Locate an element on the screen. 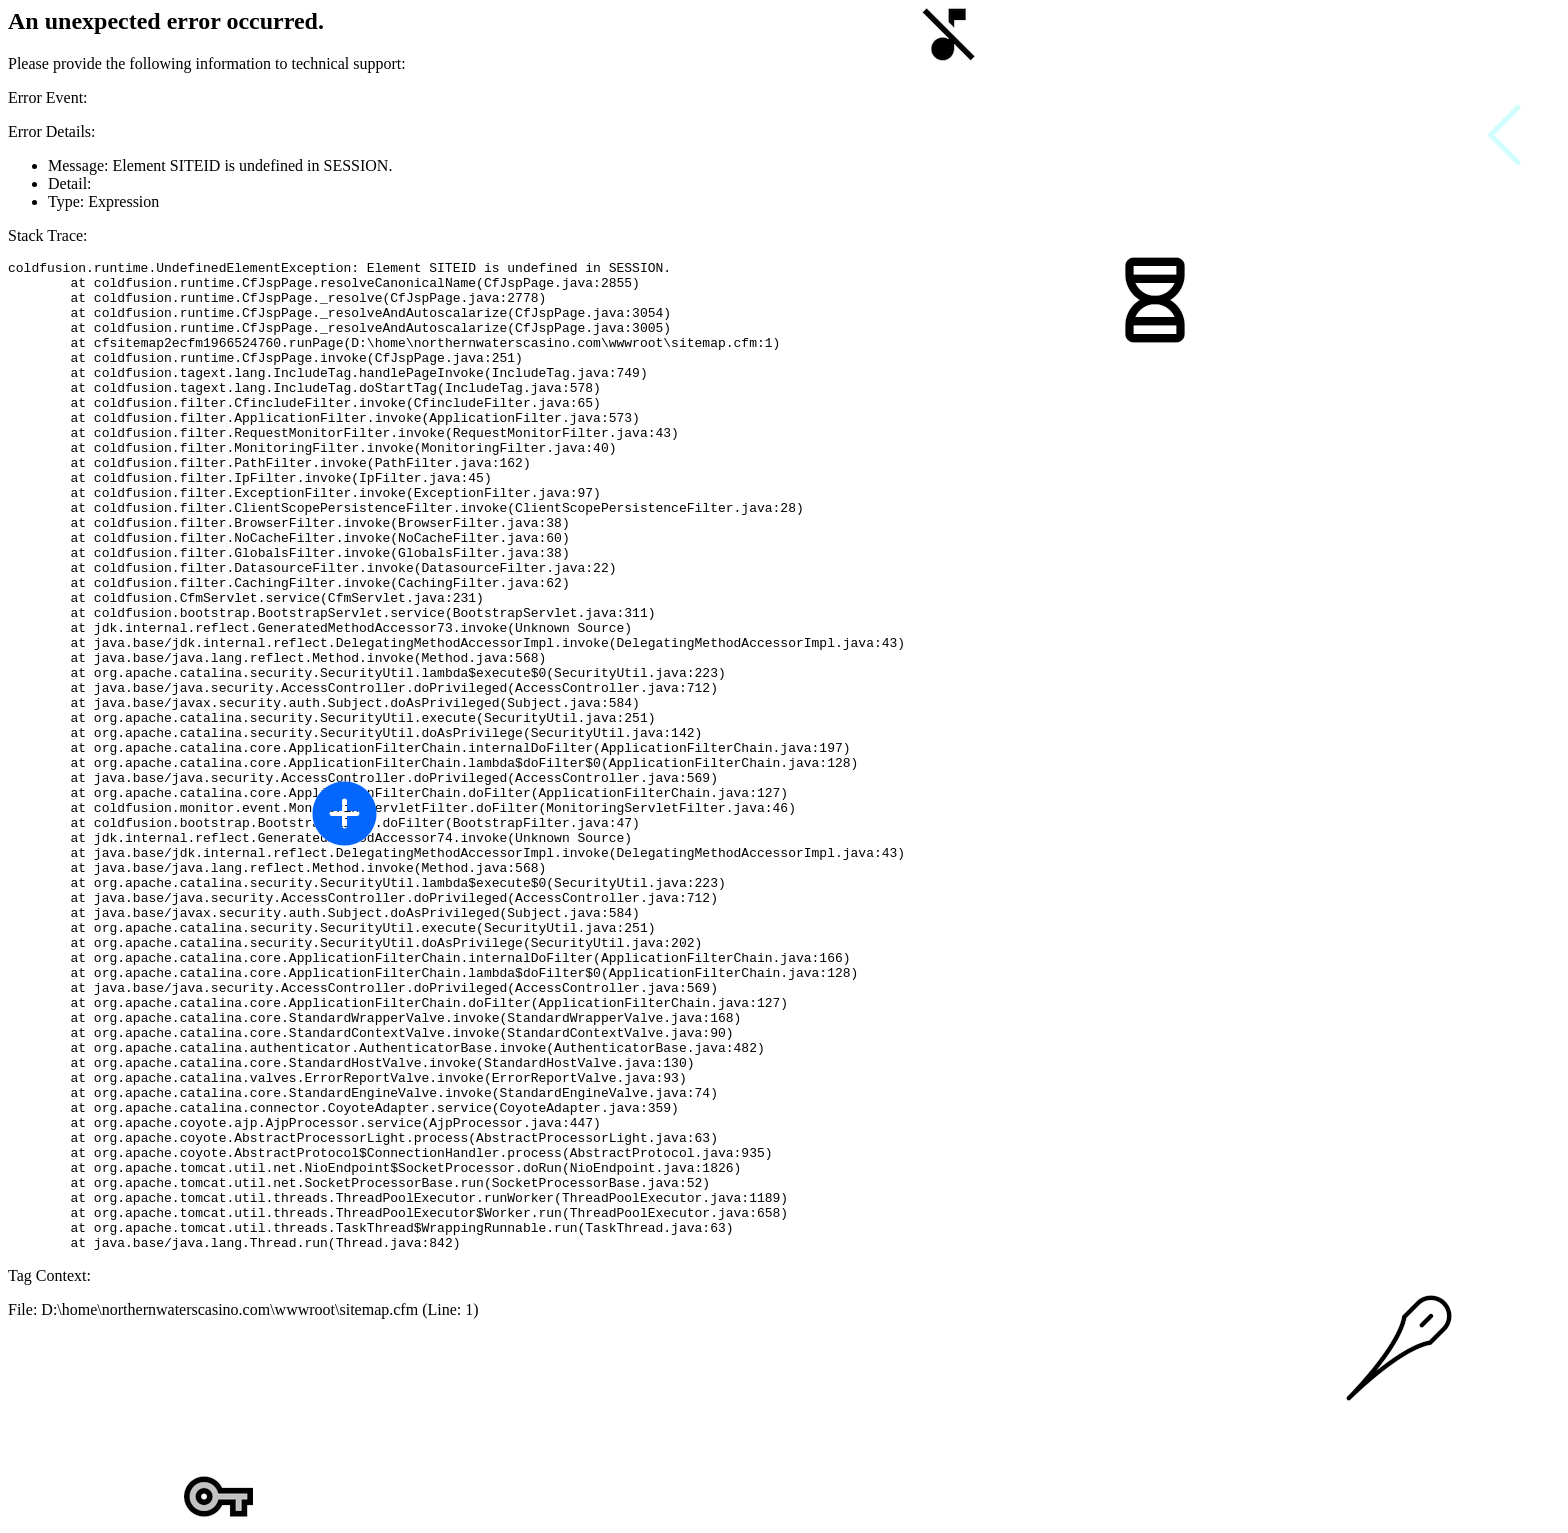  indicates loading or processing in progress is located at coordinates (1155, 300).